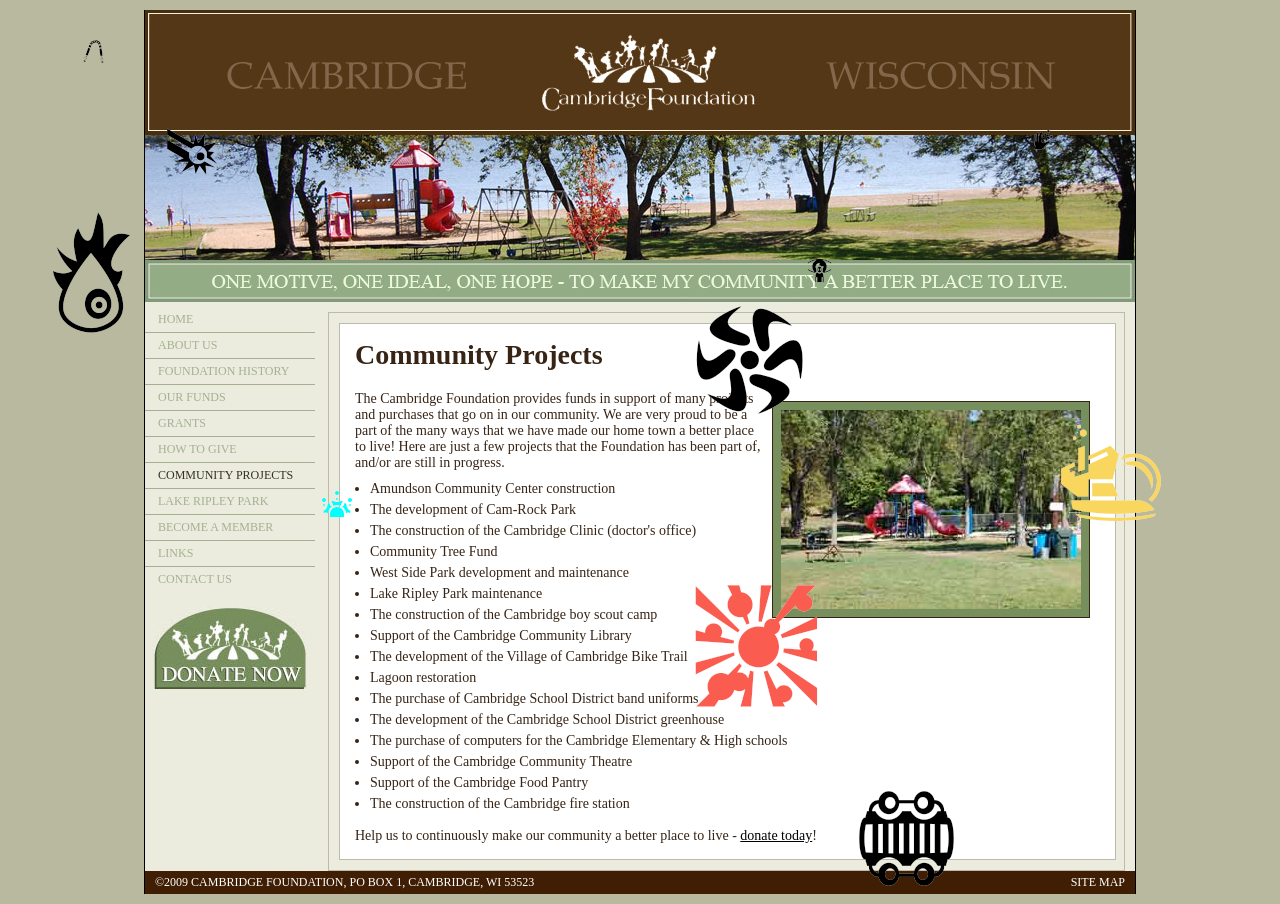 This screenshot has height=904, width=1280. I want to click on cast an ice or frost spell, so click(1043, 139).